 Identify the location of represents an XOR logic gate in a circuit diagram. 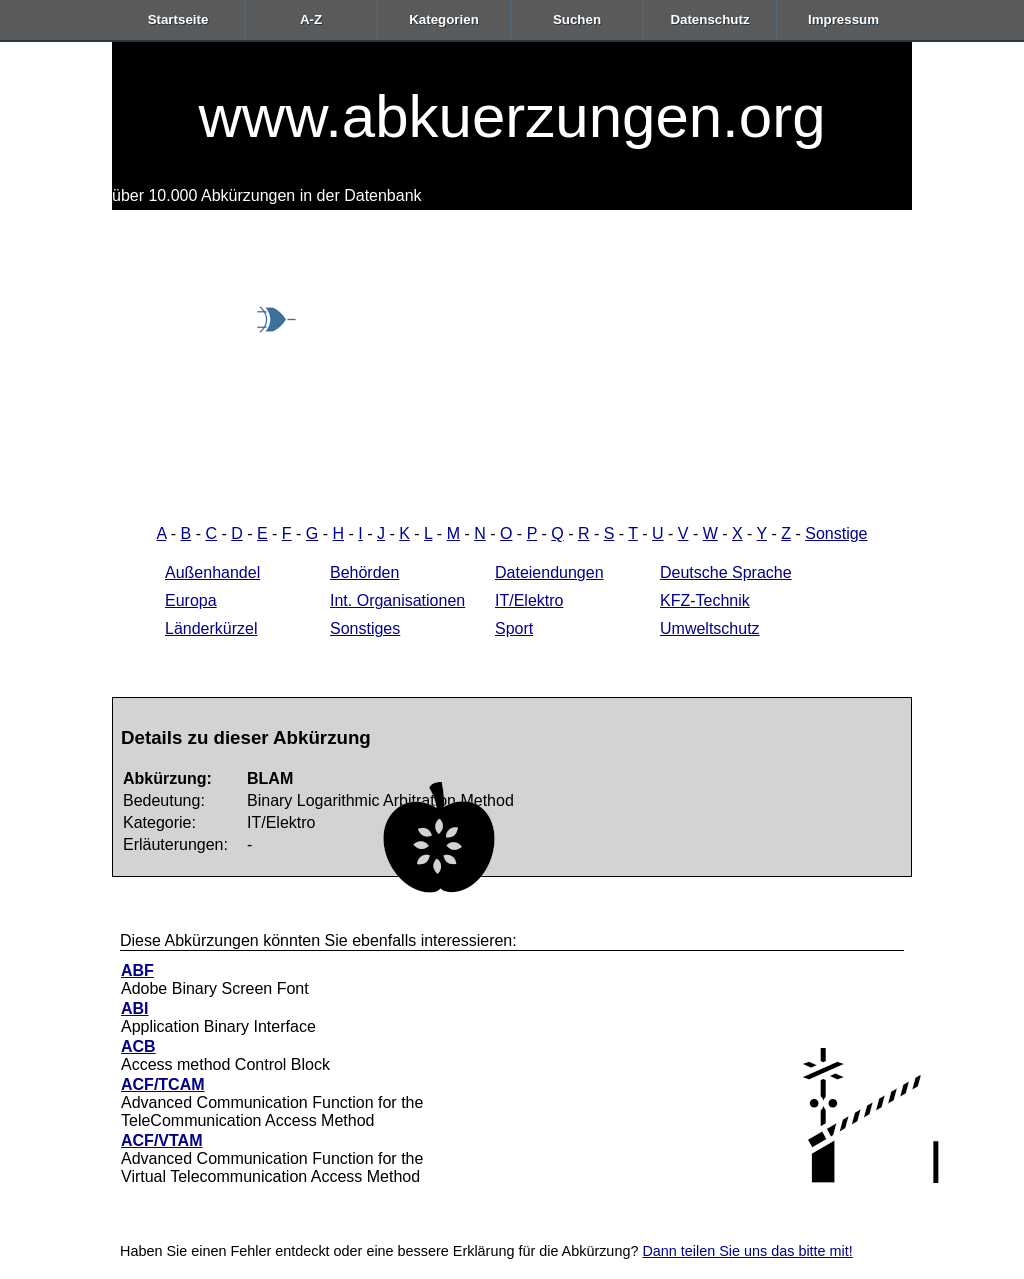
(276, 319).